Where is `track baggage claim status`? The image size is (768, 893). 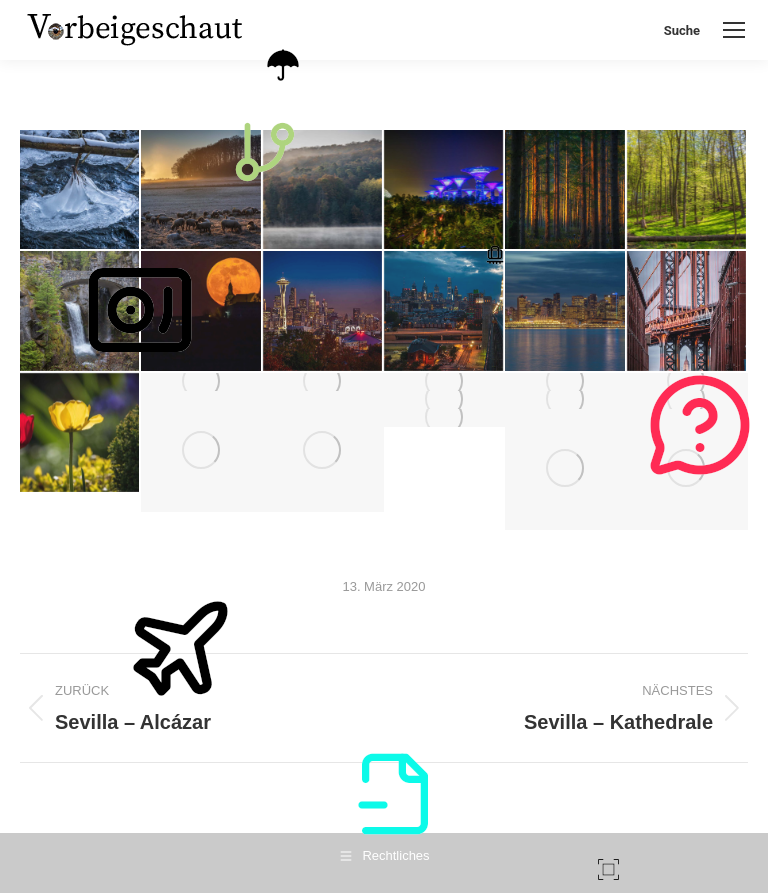 track baggage claim status is located at coordinates (495, 255).